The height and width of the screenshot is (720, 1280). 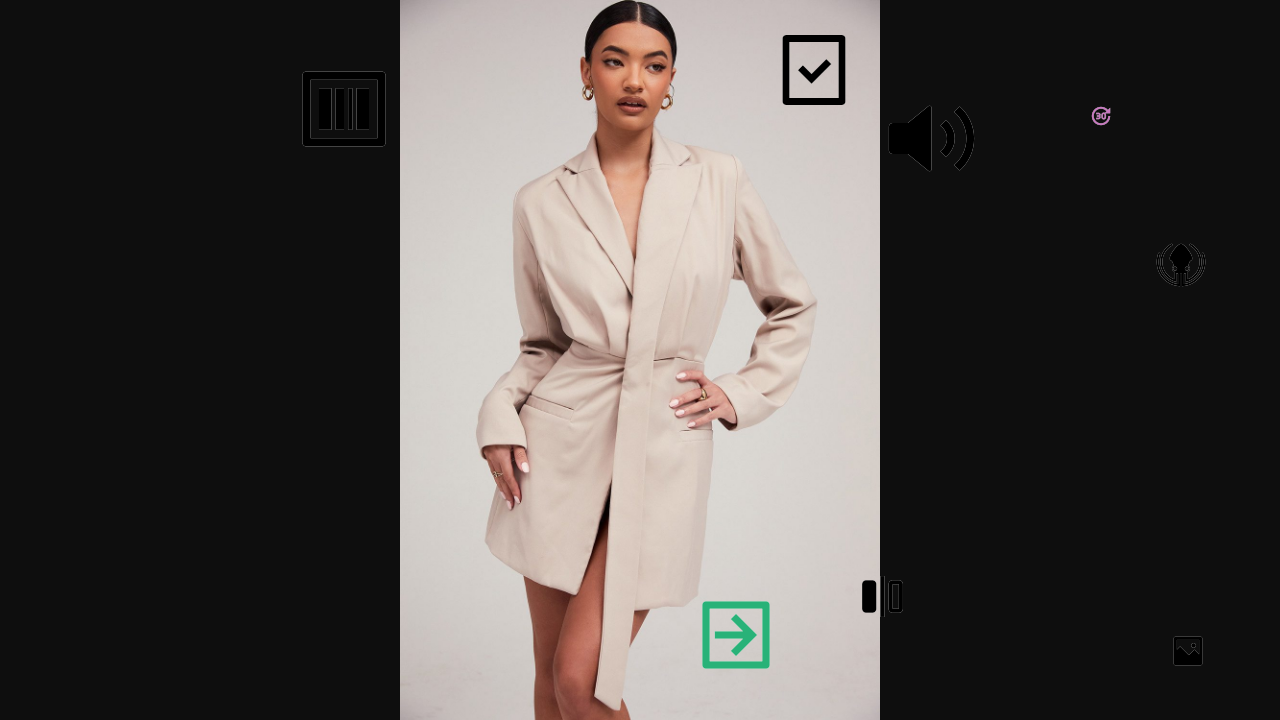 I want to click on scan a barcode, so click(x=344, y=109).